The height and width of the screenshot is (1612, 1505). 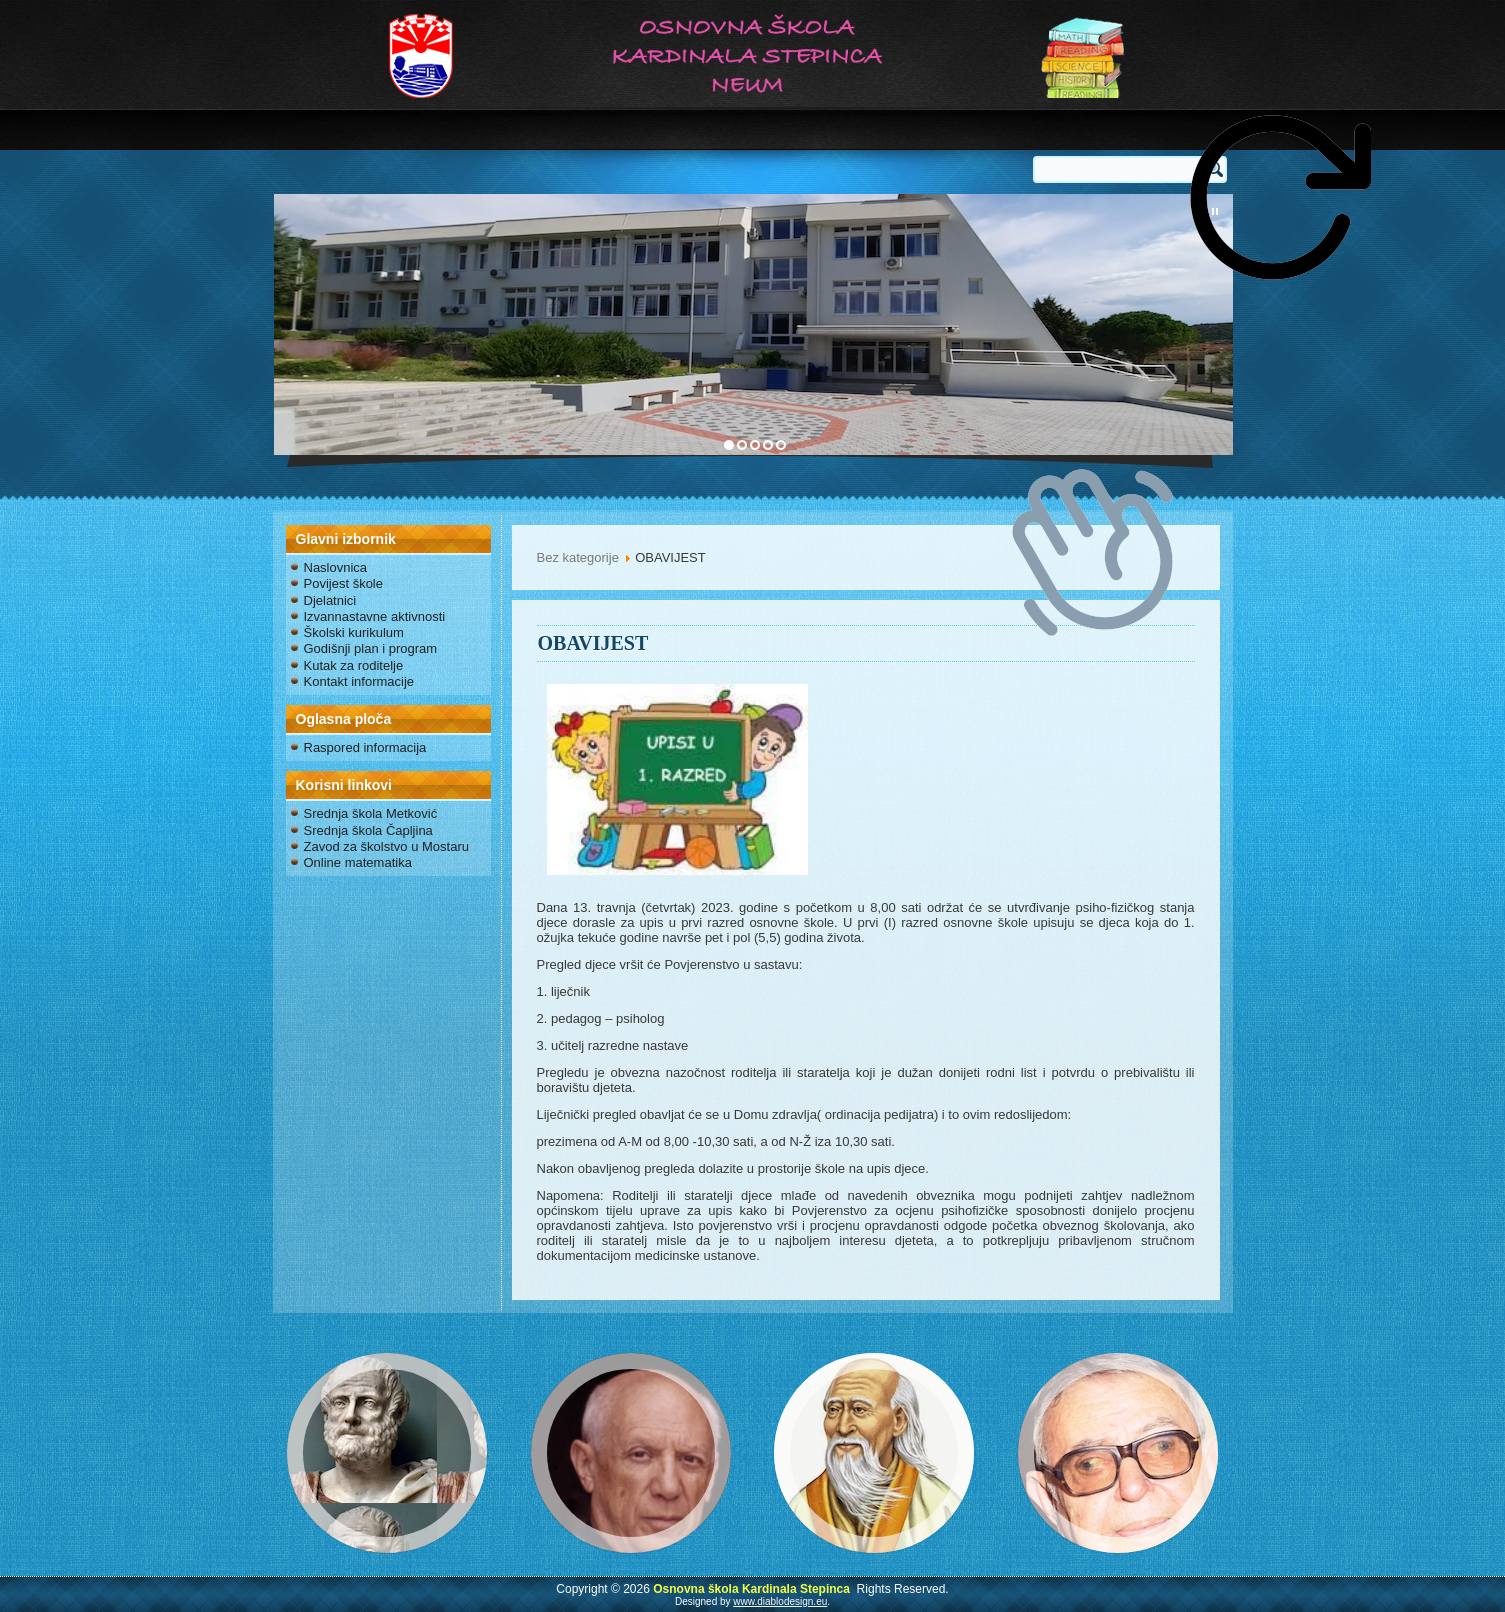 What do you see at coordinates (1092, 549) in the screenshot?
I see `send a greeting or say hello` at bounding box center [1092, 549].